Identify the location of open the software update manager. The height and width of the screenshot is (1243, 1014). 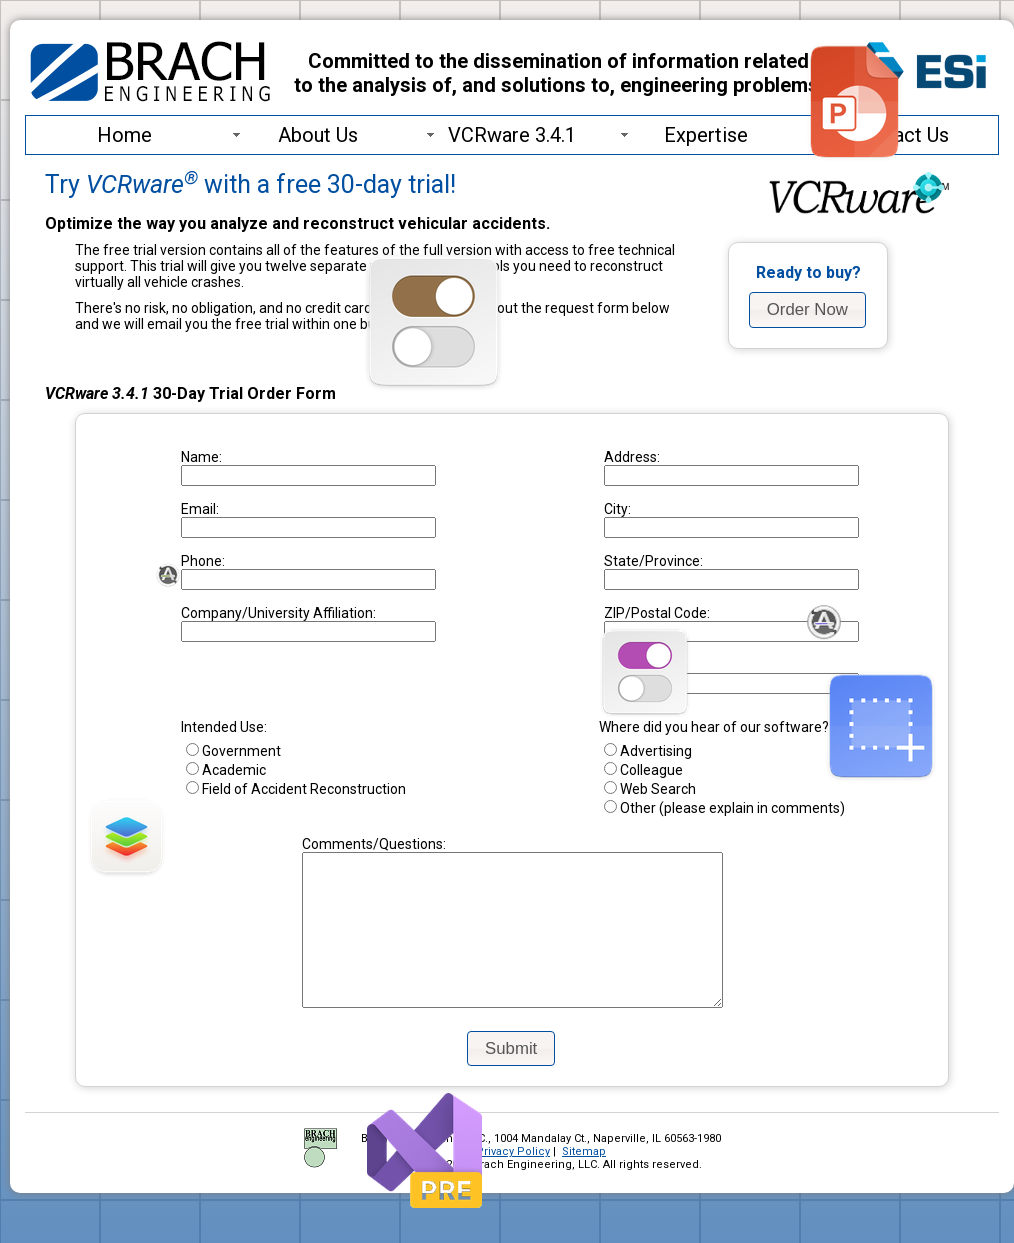
(824, 622).